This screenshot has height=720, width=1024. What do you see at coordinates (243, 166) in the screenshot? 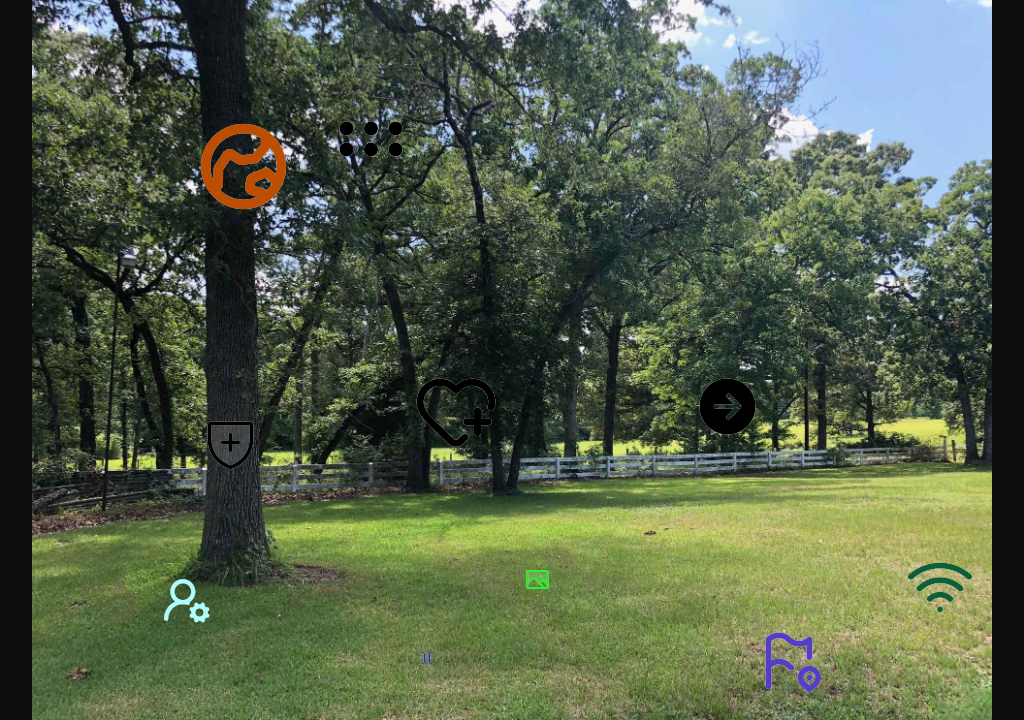
I see `switch to international or global settings` at bounding box center [243, 166].